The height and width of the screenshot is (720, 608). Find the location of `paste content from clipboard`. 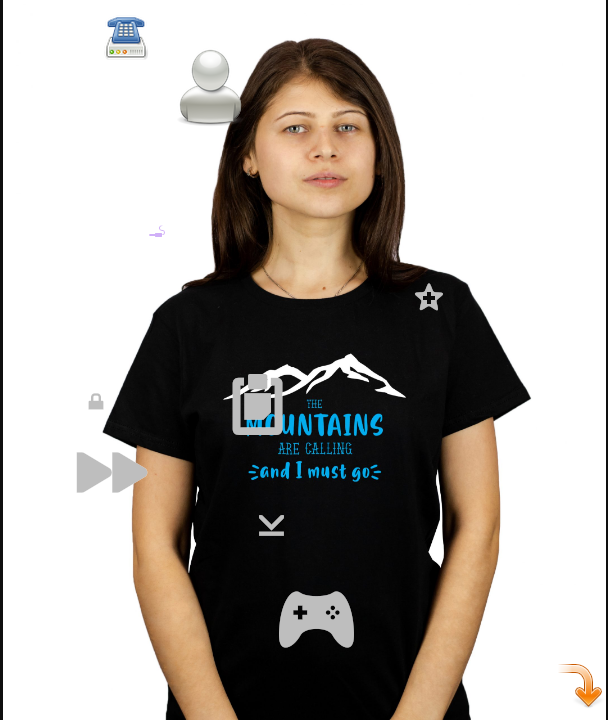

paste content from clipboard is located at coordinates (259, 404).